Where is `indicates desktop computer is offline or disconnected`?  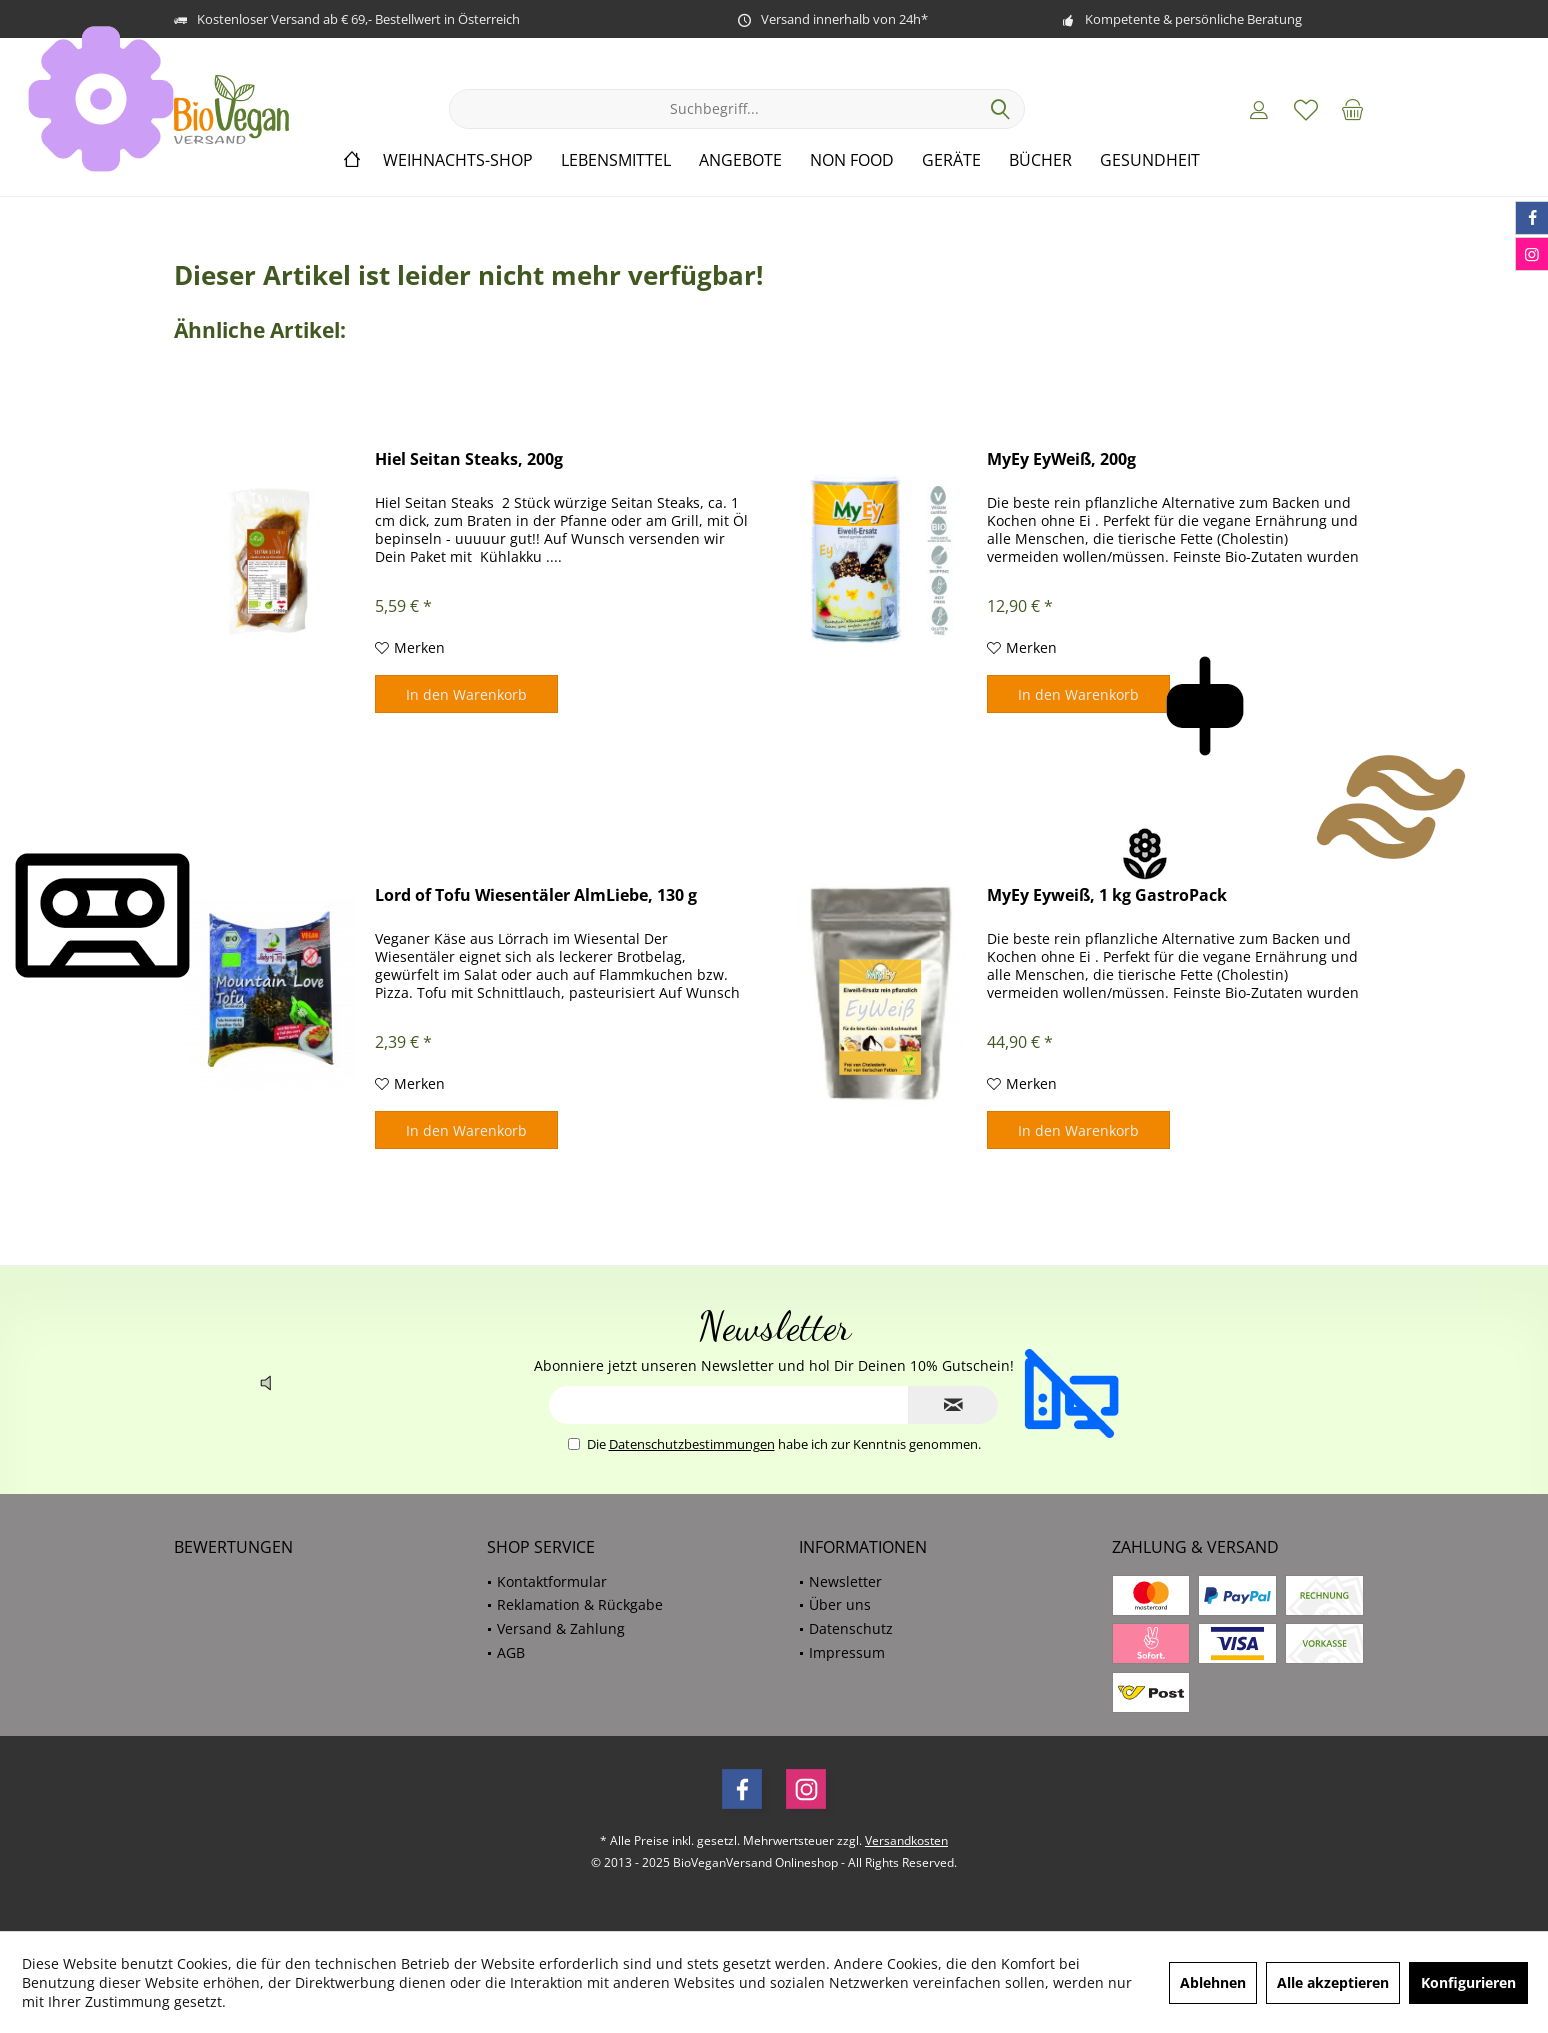
indicates desktop computer is offline or disconnected is located at coordinates (1069, 1393).